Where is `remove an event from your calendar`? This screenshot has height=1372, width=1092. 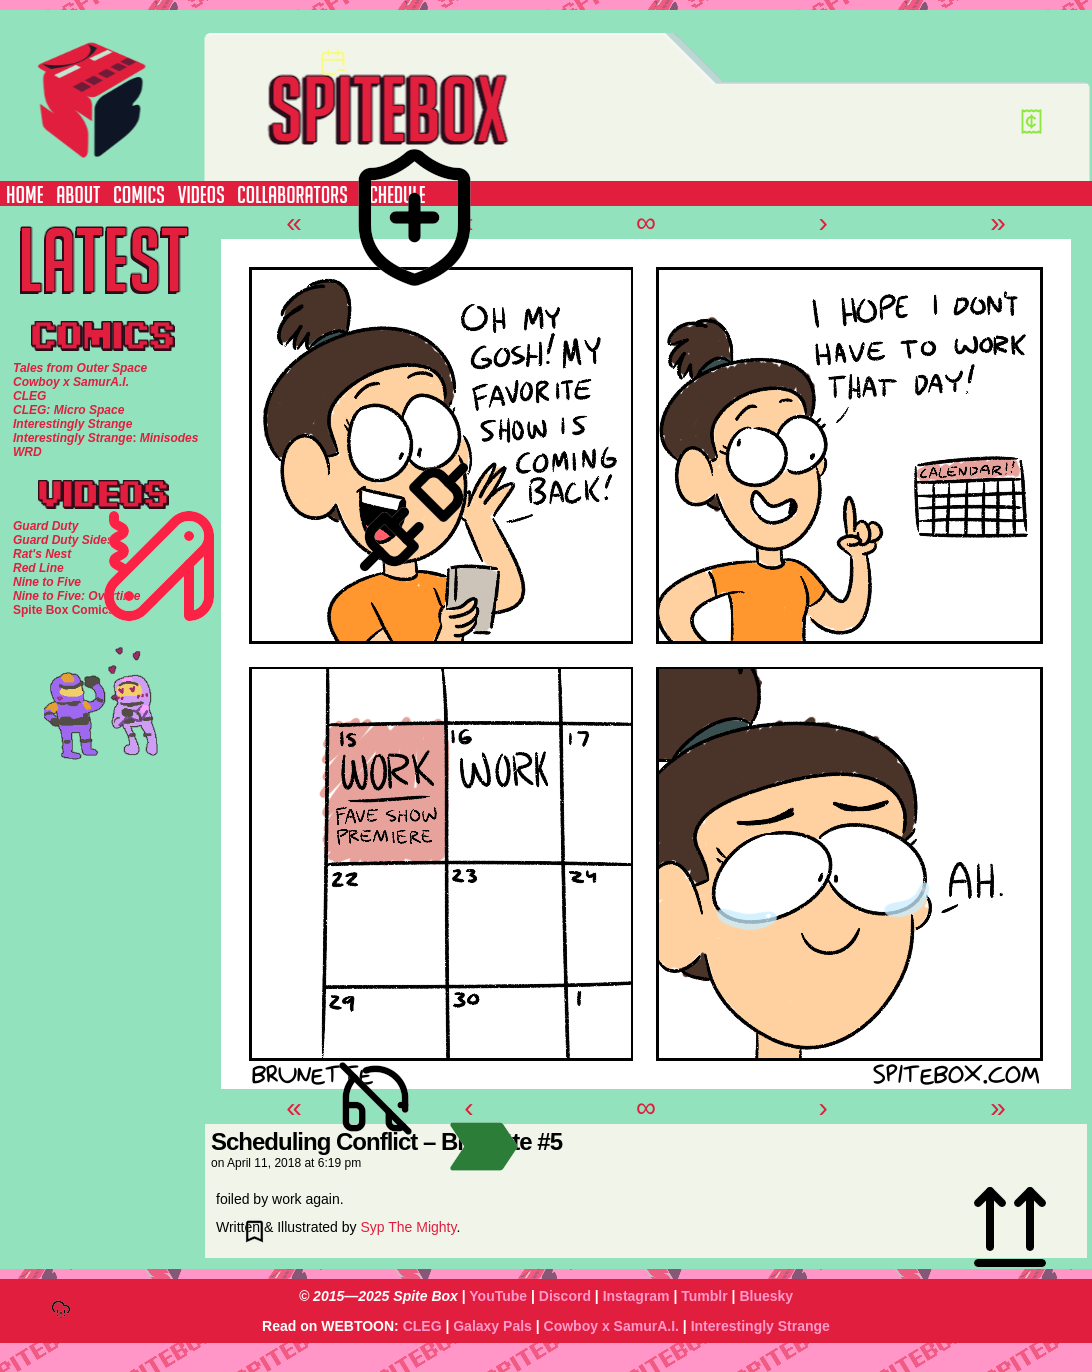 remove an event from your calendar is located at coordinates (333, 62).